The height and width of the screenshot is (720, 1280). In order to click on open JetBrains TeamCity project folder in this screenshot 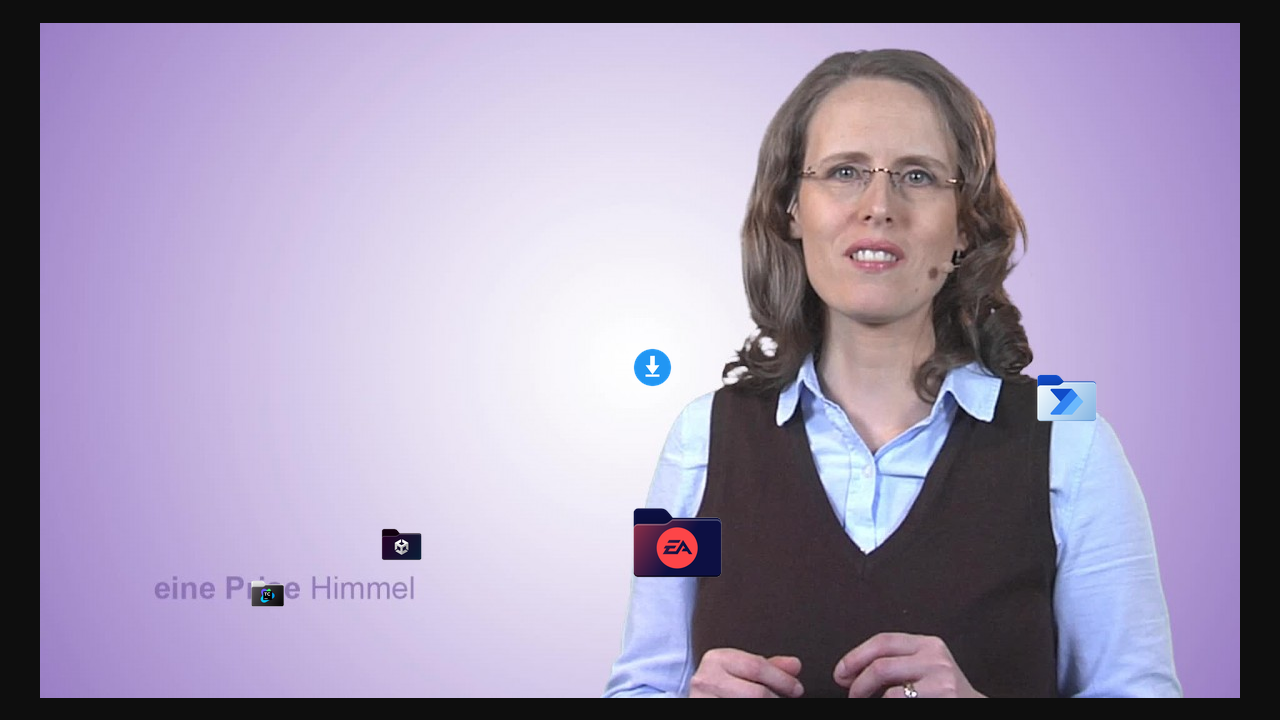, I will do `click(267, 594)`.